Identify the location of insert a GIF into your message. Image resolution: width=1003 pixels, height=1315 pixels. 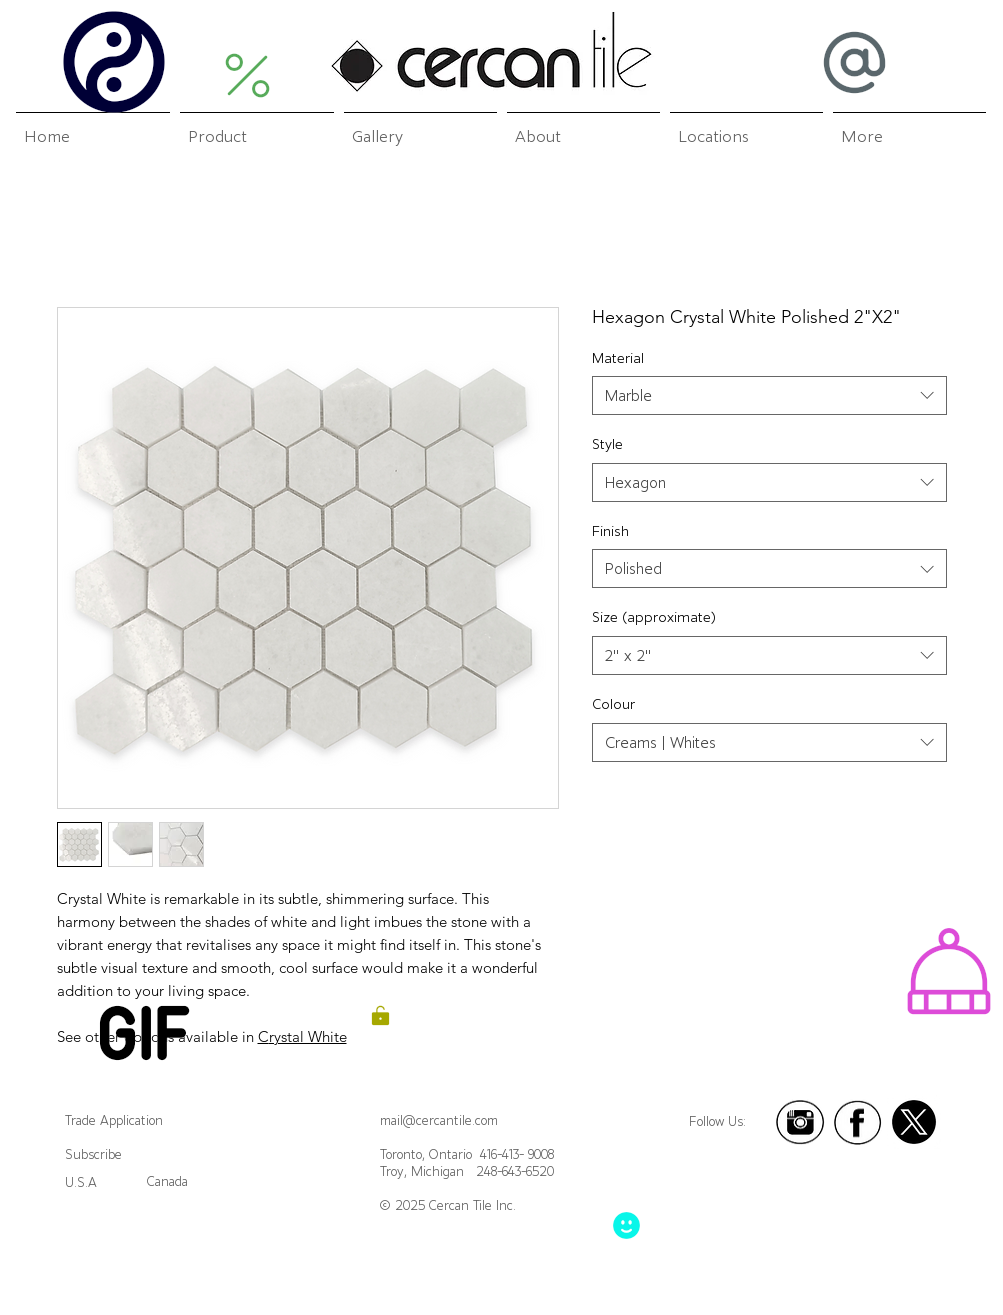
(143, 1033).